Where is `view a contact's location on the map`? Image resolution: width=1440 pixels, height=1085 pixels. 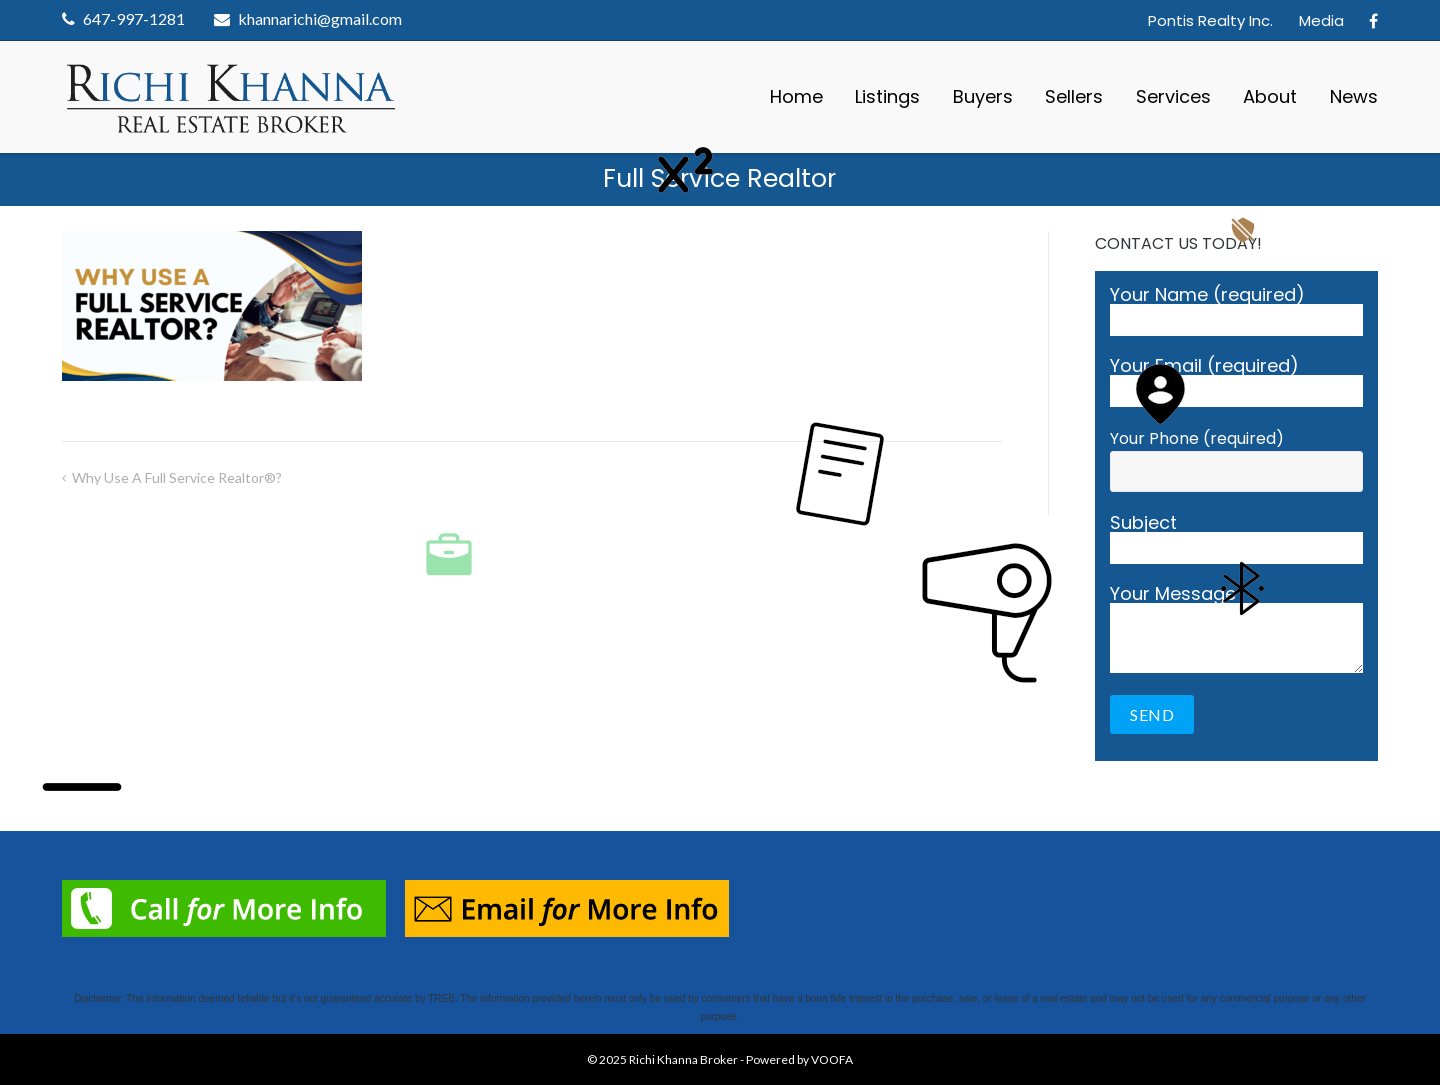
view a contact's location on the map is located at coordinates (1160, 394).